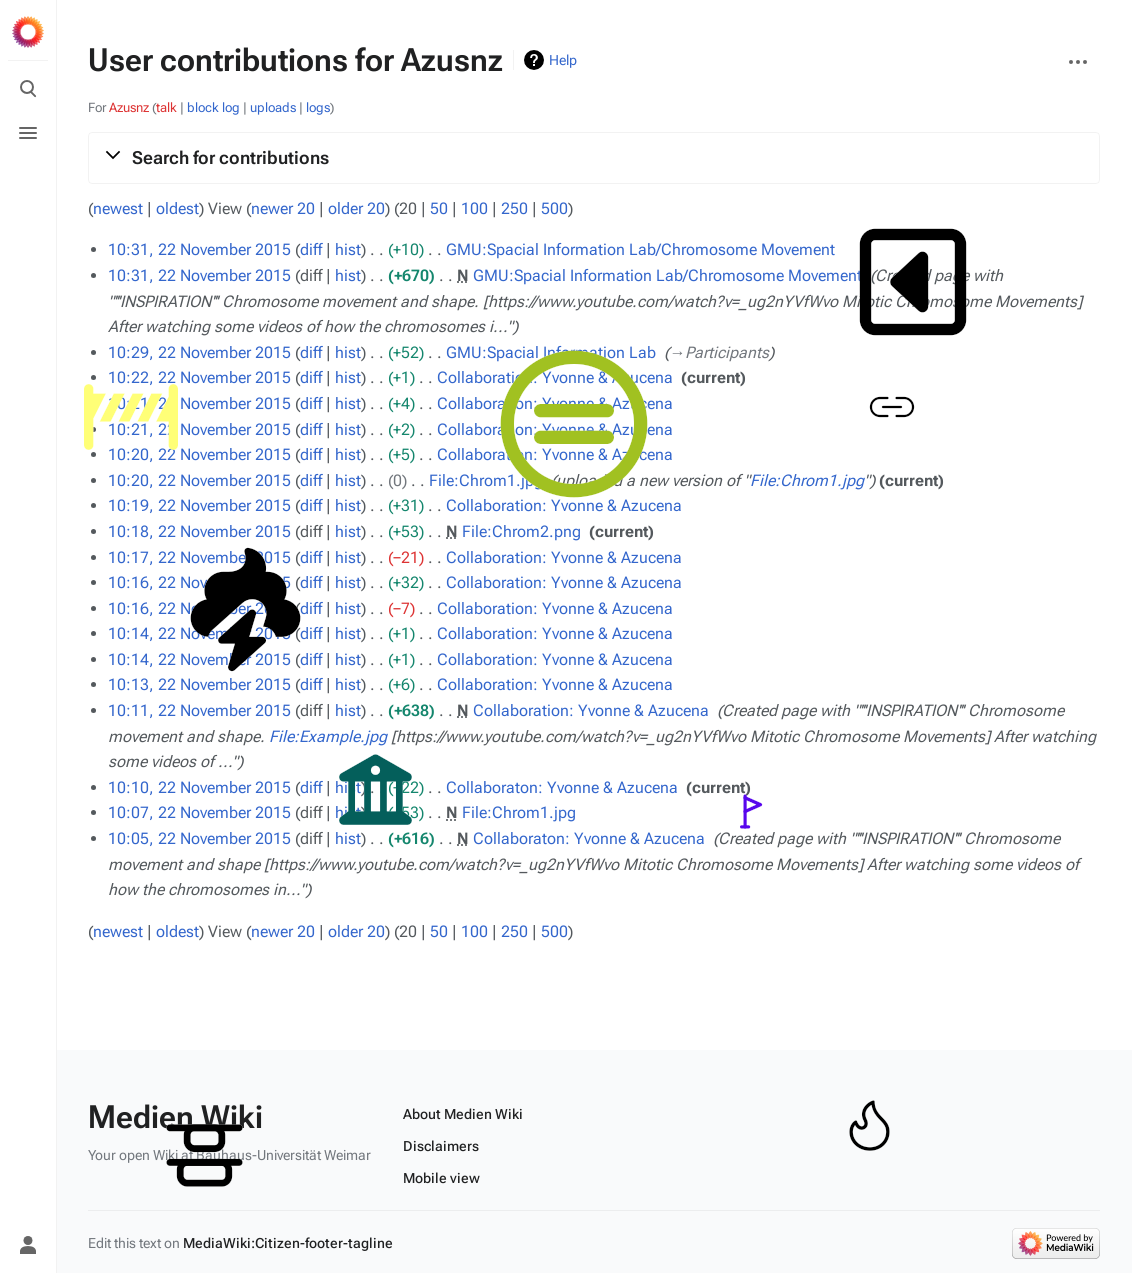  What do you see at coordinates (375, 788) in the screenshot?
I see `view nearby museums or cultural attractions` at bounding box center [375, 788].